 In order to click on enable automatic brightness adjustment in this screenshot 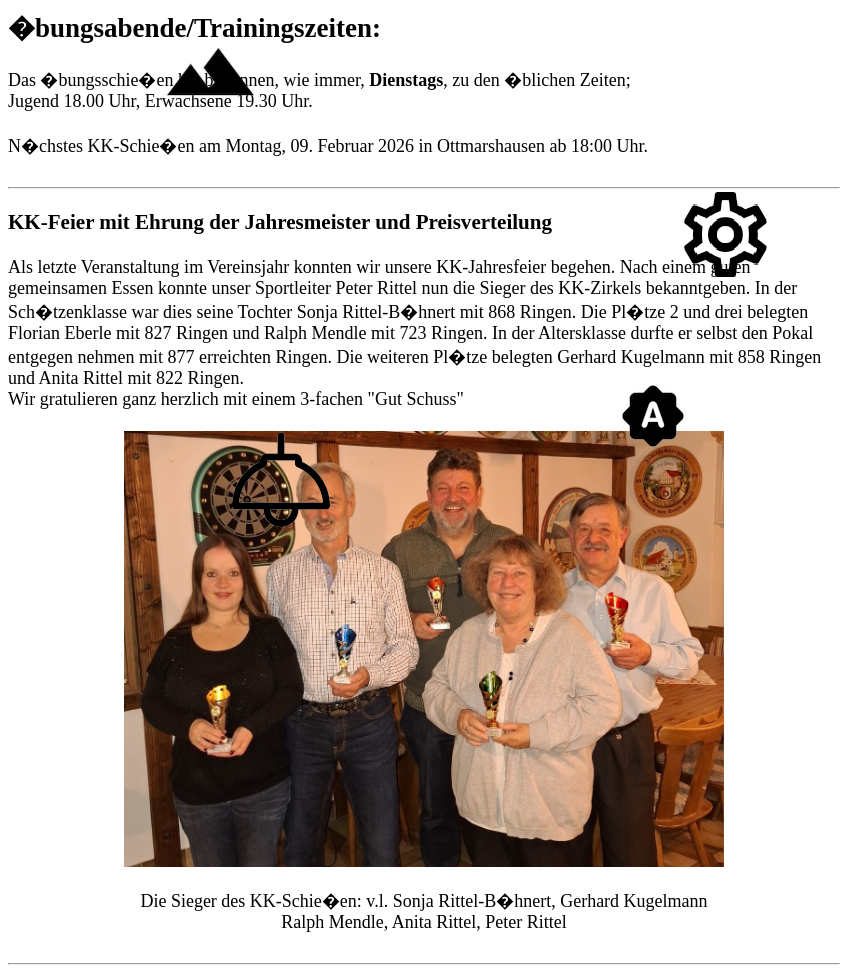, I will do `click(653, 416)`.